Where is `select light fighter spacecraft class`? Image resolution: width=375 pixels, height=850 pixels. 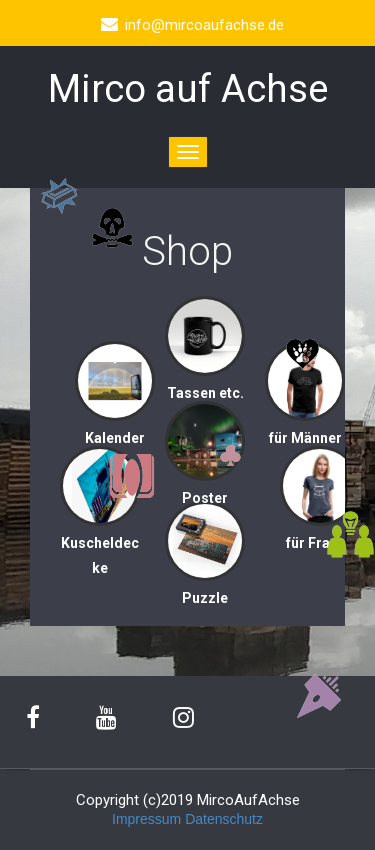 select light fighter spacecraft class is located at coordinates (319, 696).